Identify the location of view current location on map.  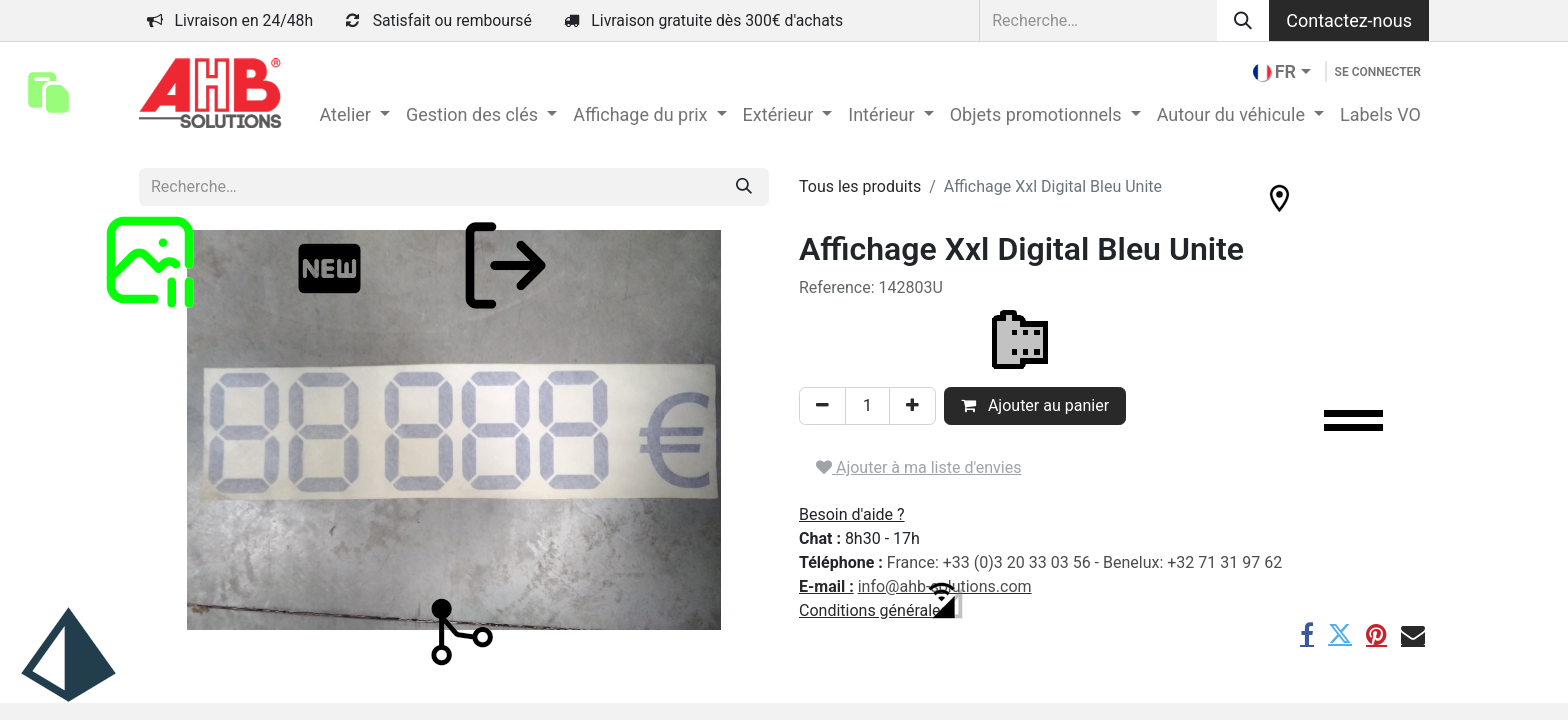
(1279, 198).